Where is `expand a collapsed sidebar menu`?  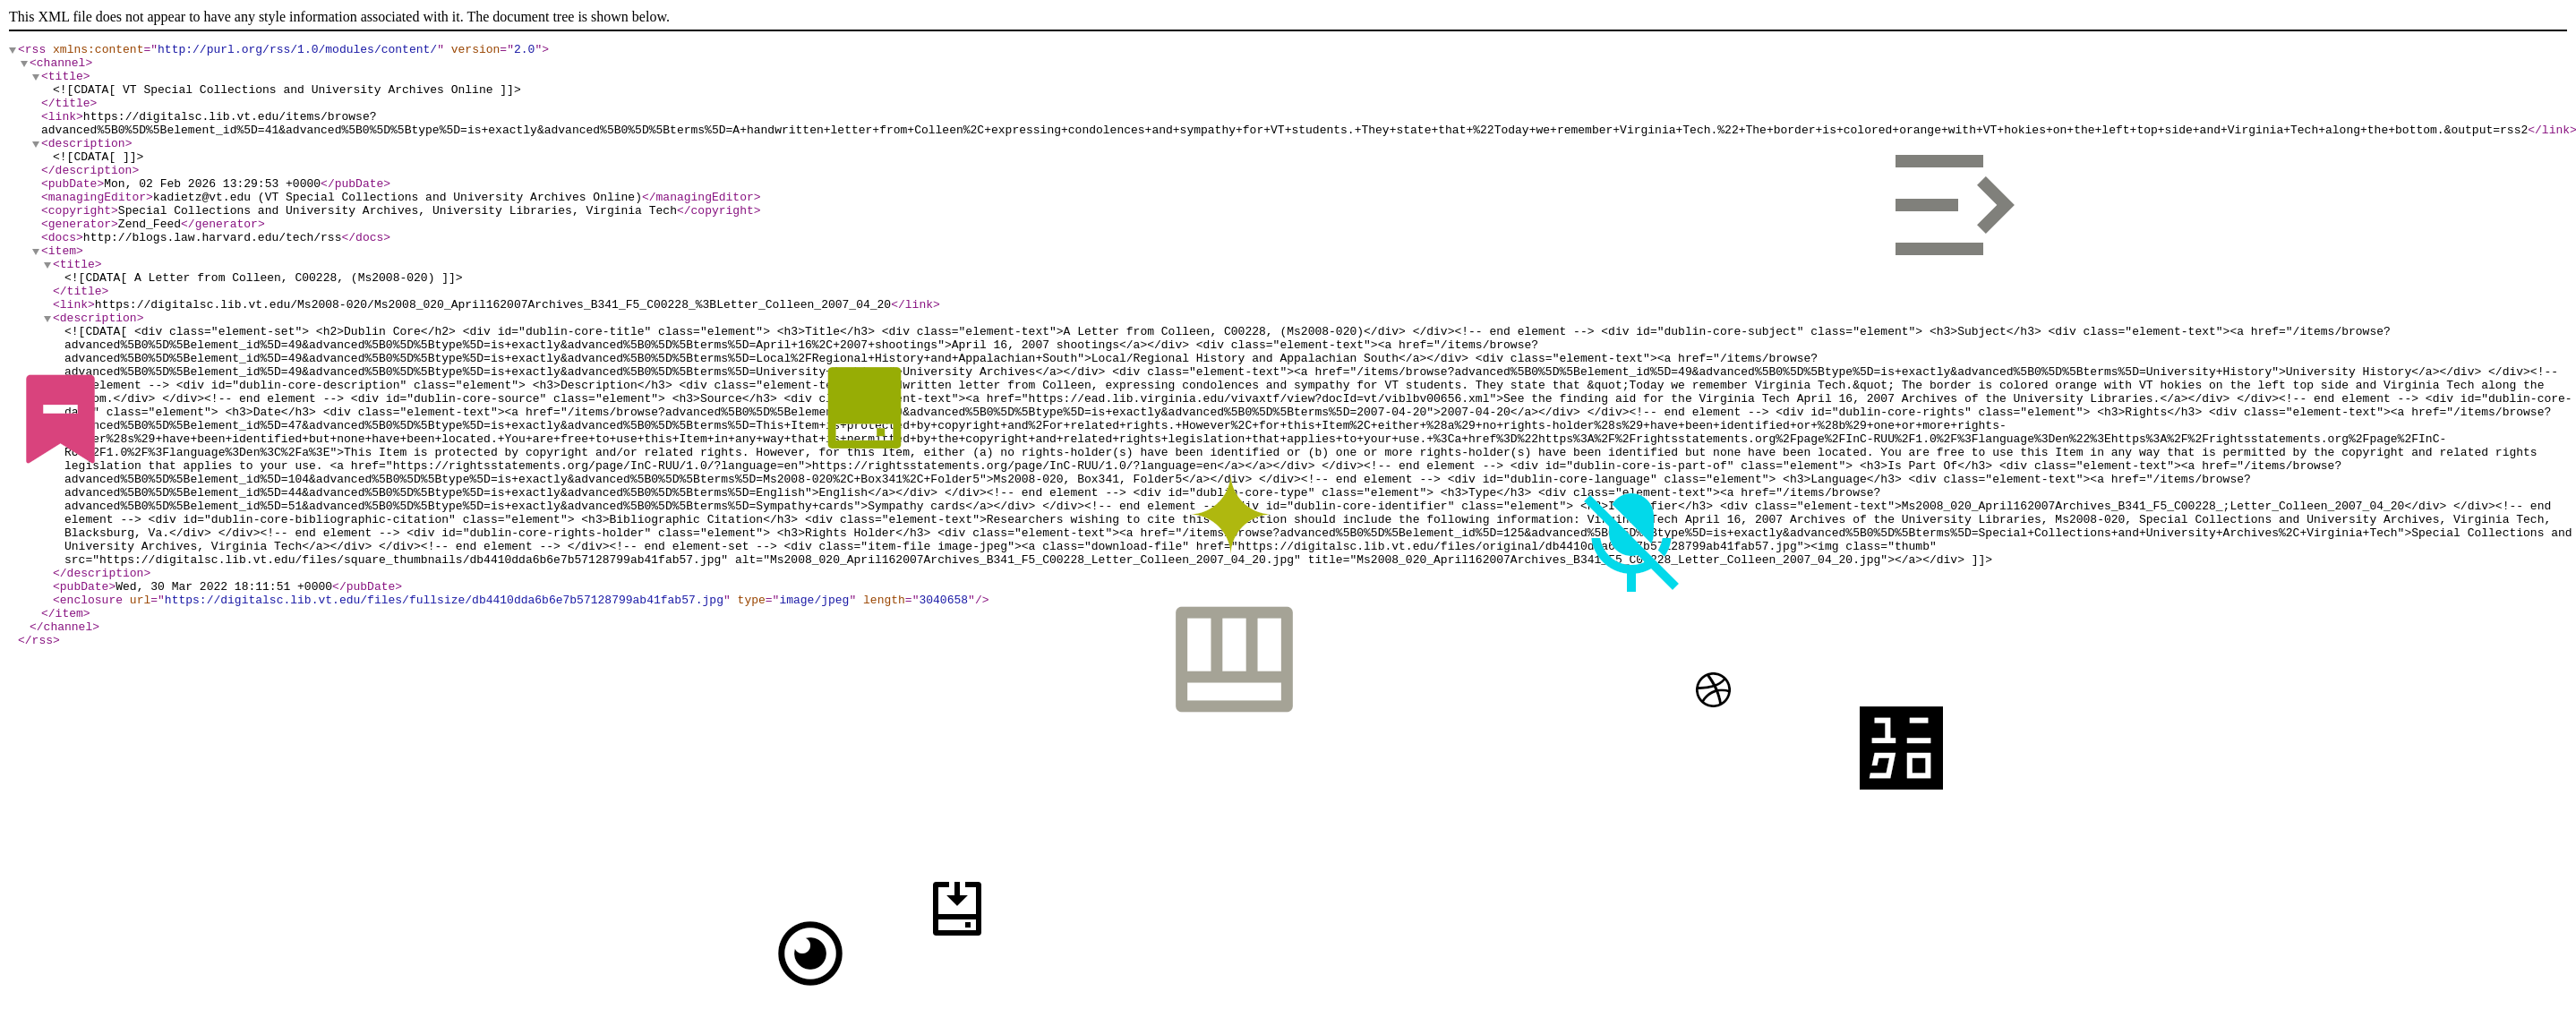
expand a collapsed sidebar menu is located at coordinates (1952, 205).